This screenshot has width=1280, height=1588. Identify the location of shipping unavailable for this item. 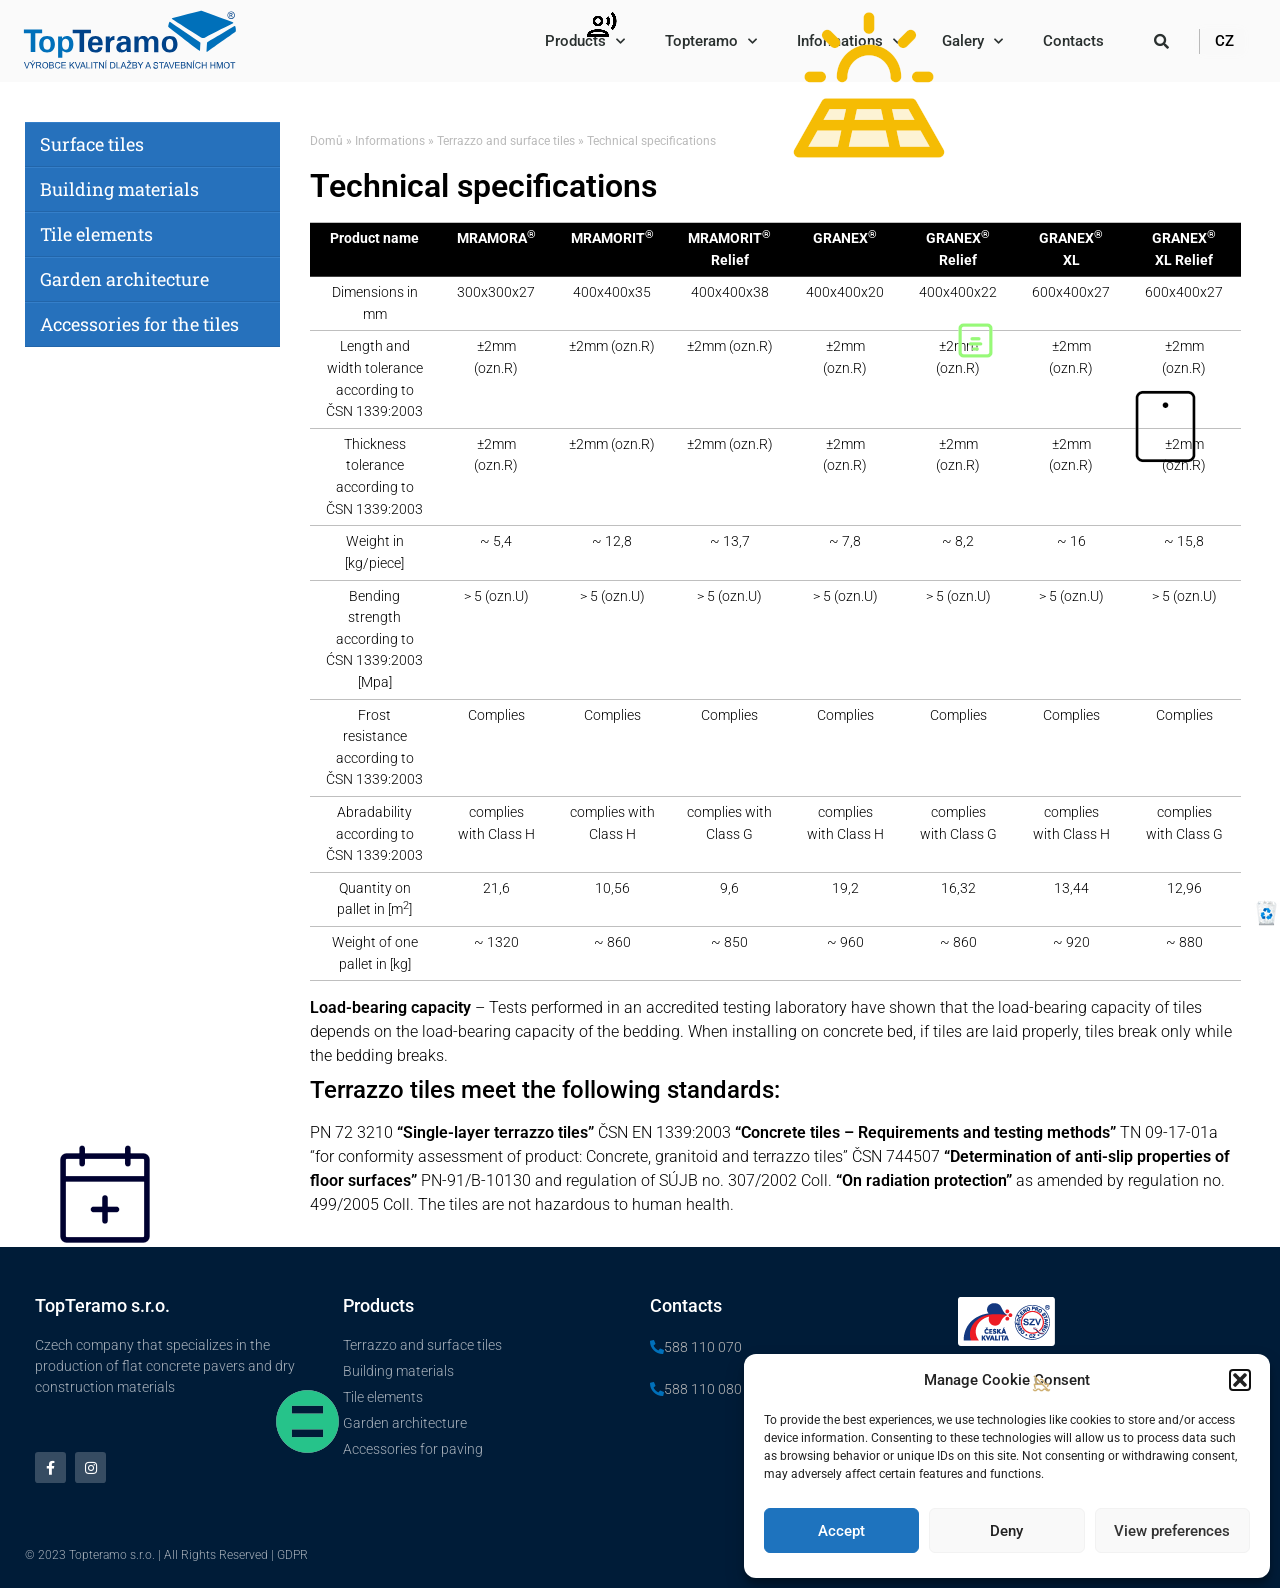
(1041, 1383).